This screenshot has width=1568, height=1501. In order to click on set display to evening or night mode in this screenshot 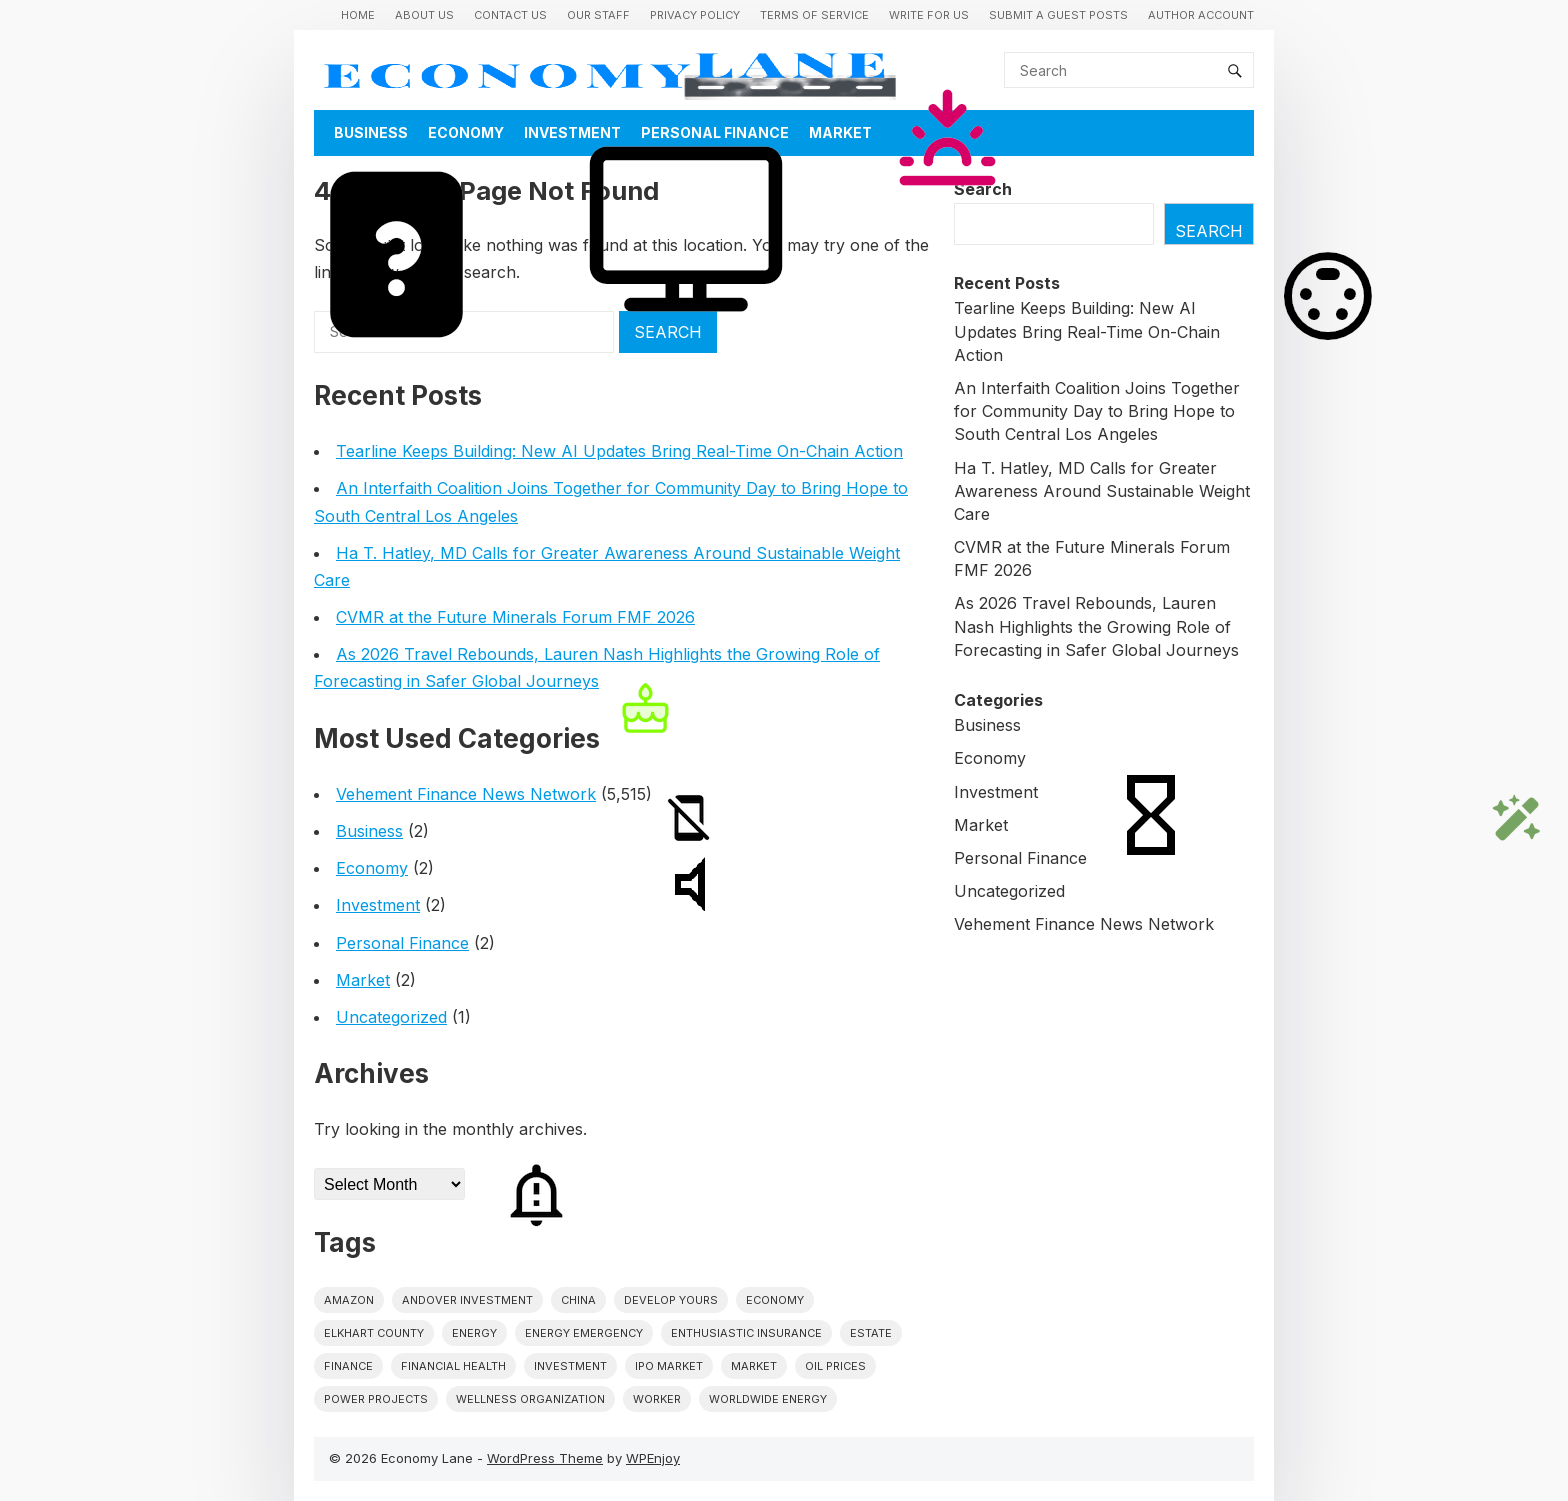, I will do `click(947, 137)`.